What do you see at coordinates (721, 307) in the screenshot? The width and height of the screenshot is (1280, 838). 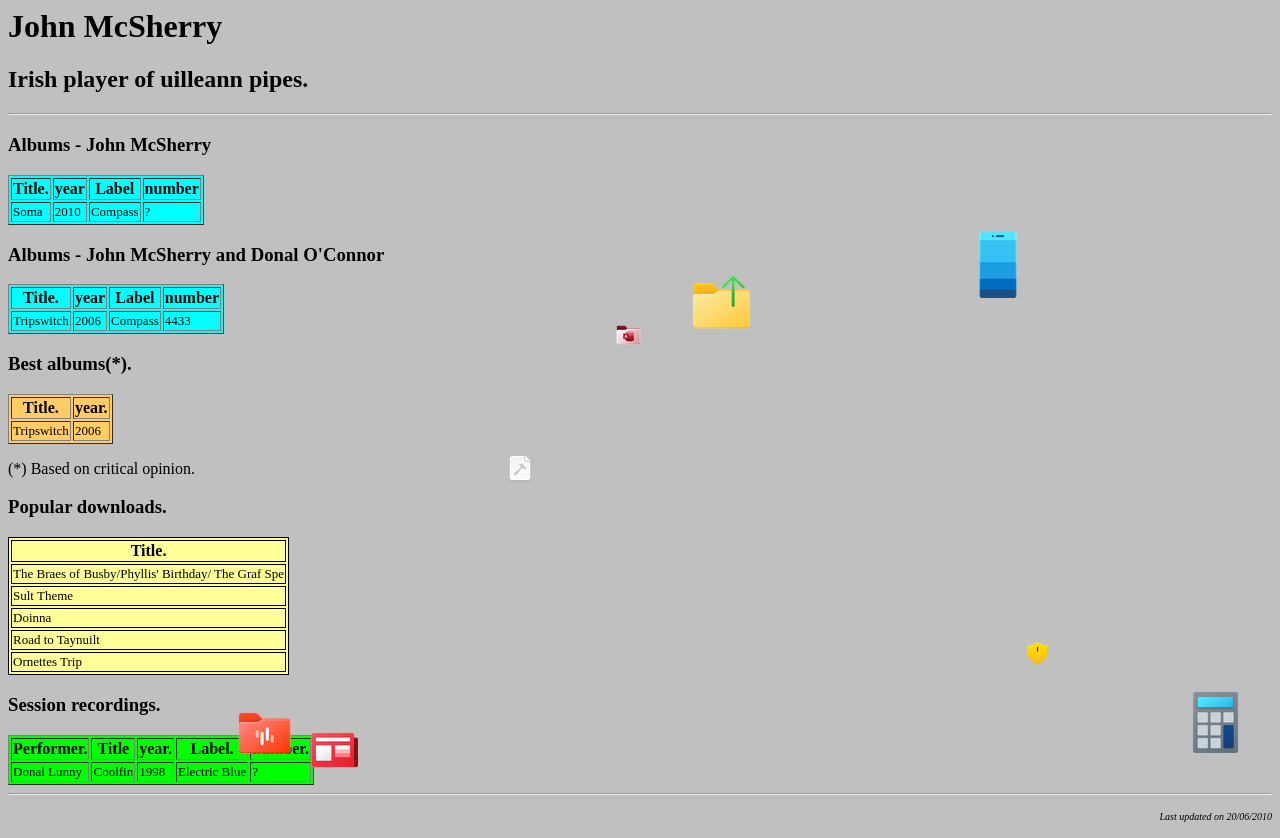 I see `upload files to a location-based folder` at bounding box center [721, 307].